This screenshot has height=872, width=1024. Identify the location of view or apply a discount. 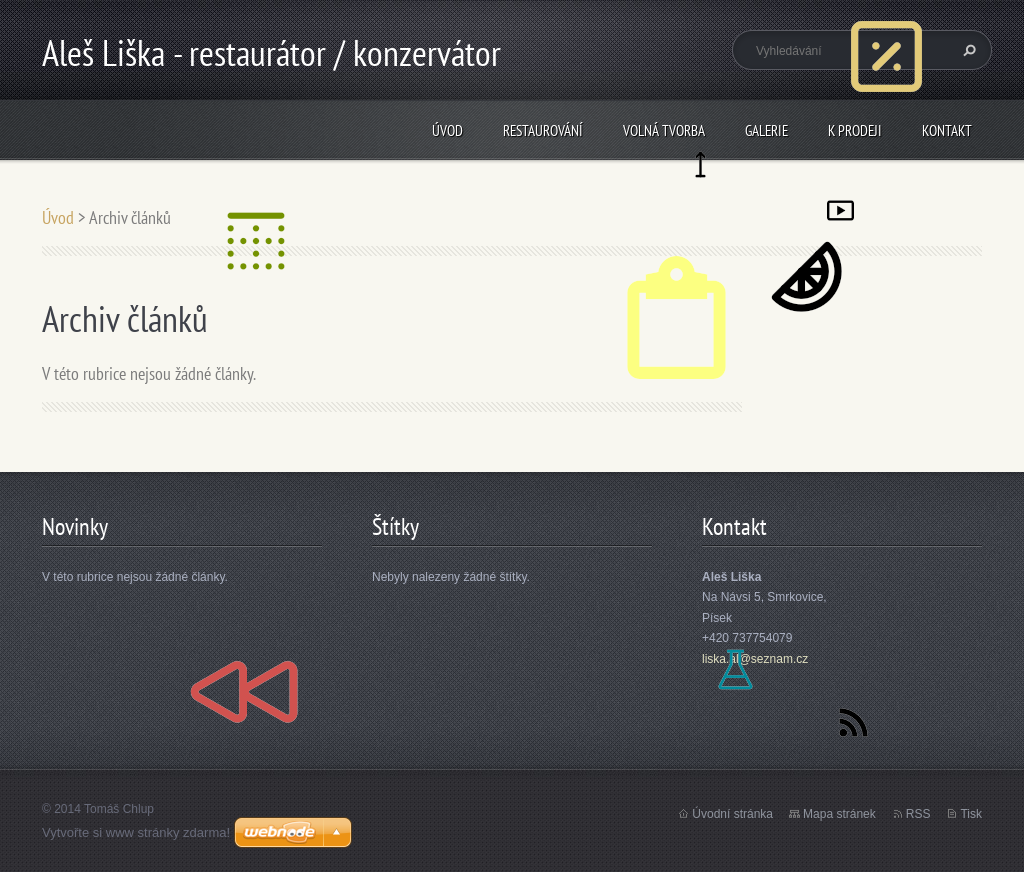
(886, 56).